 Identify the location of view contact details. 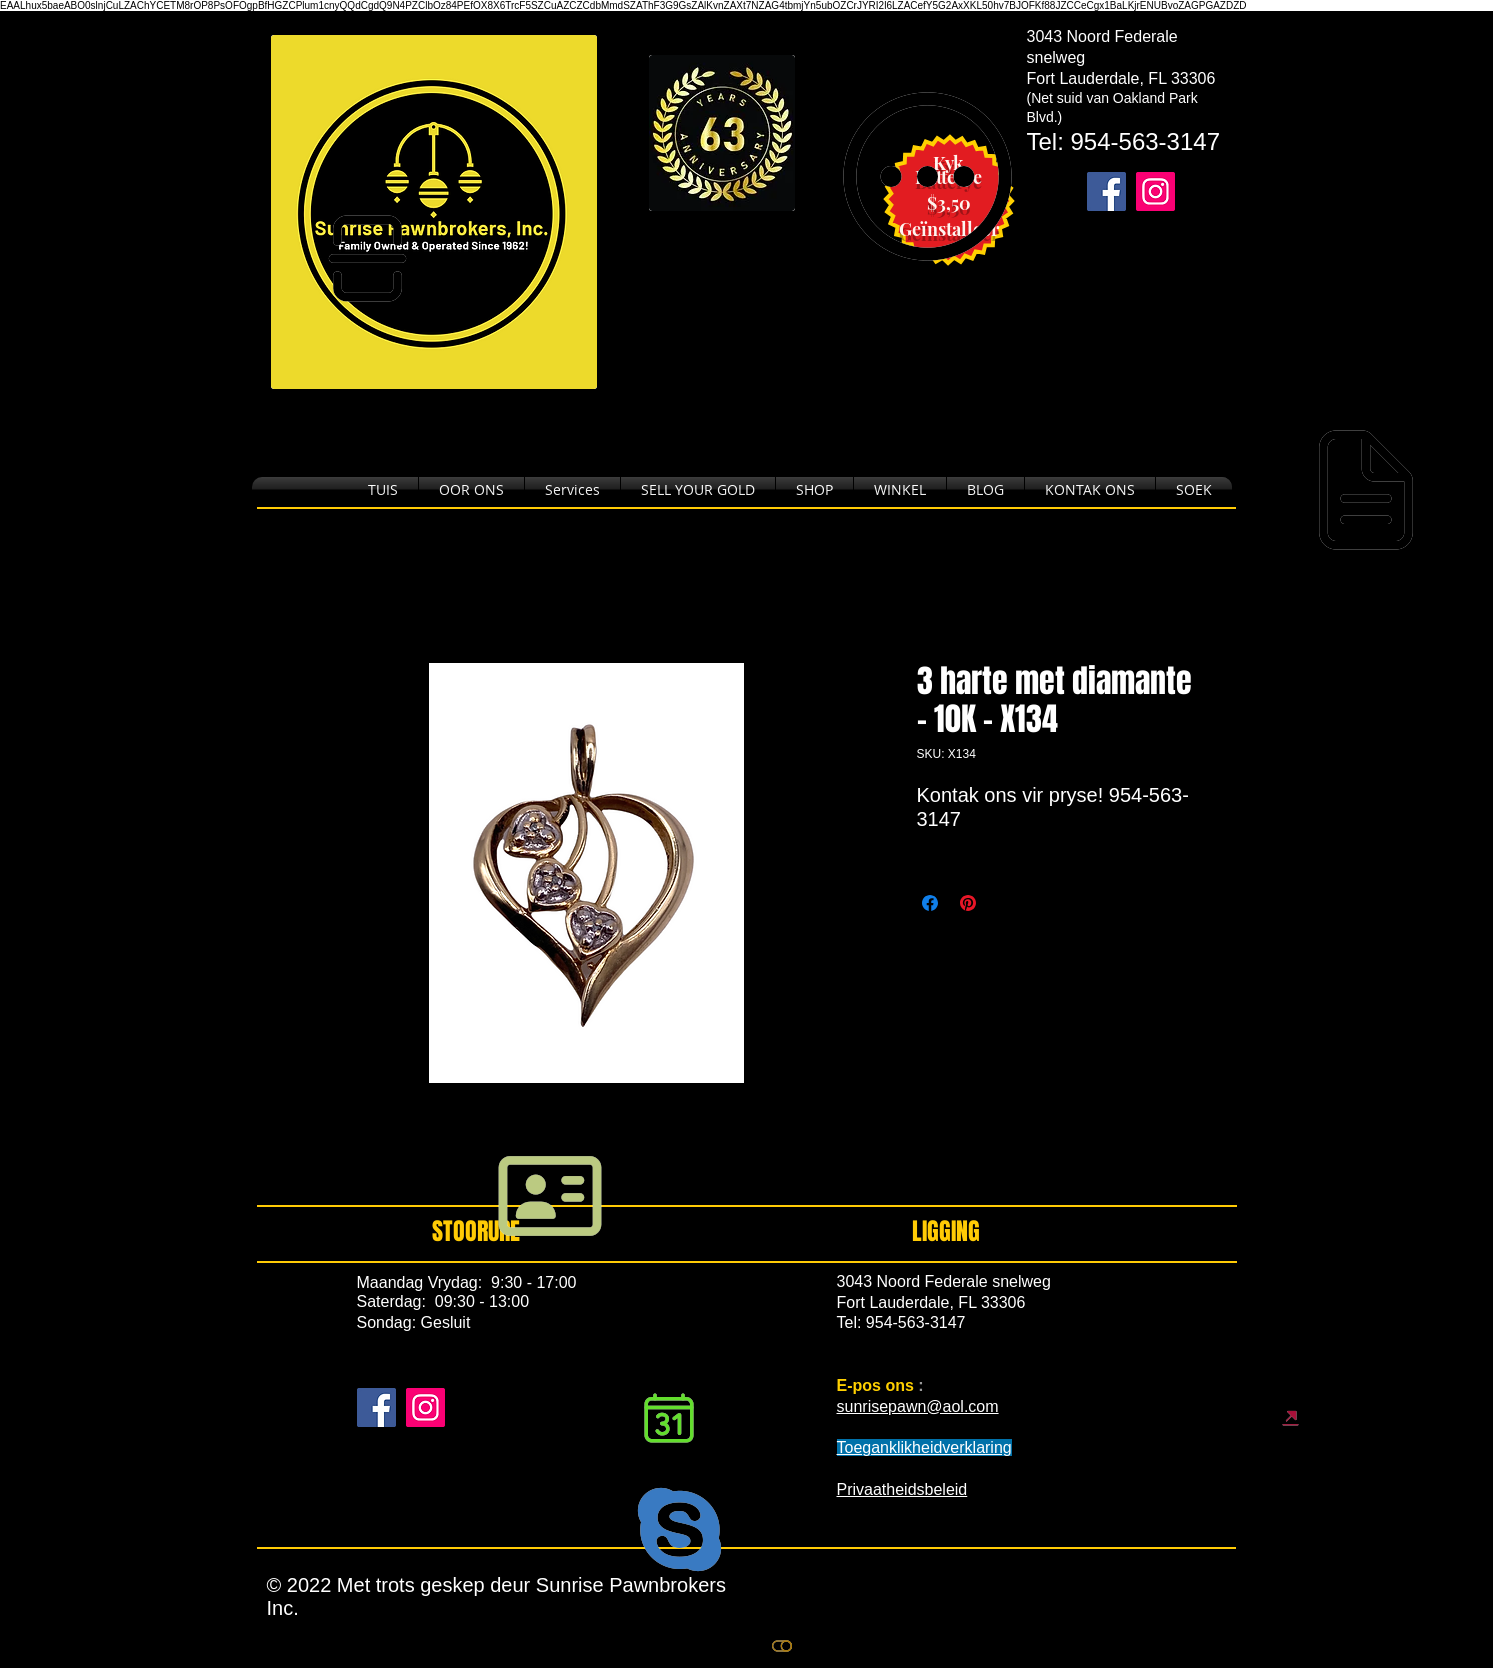
(550, 1196).